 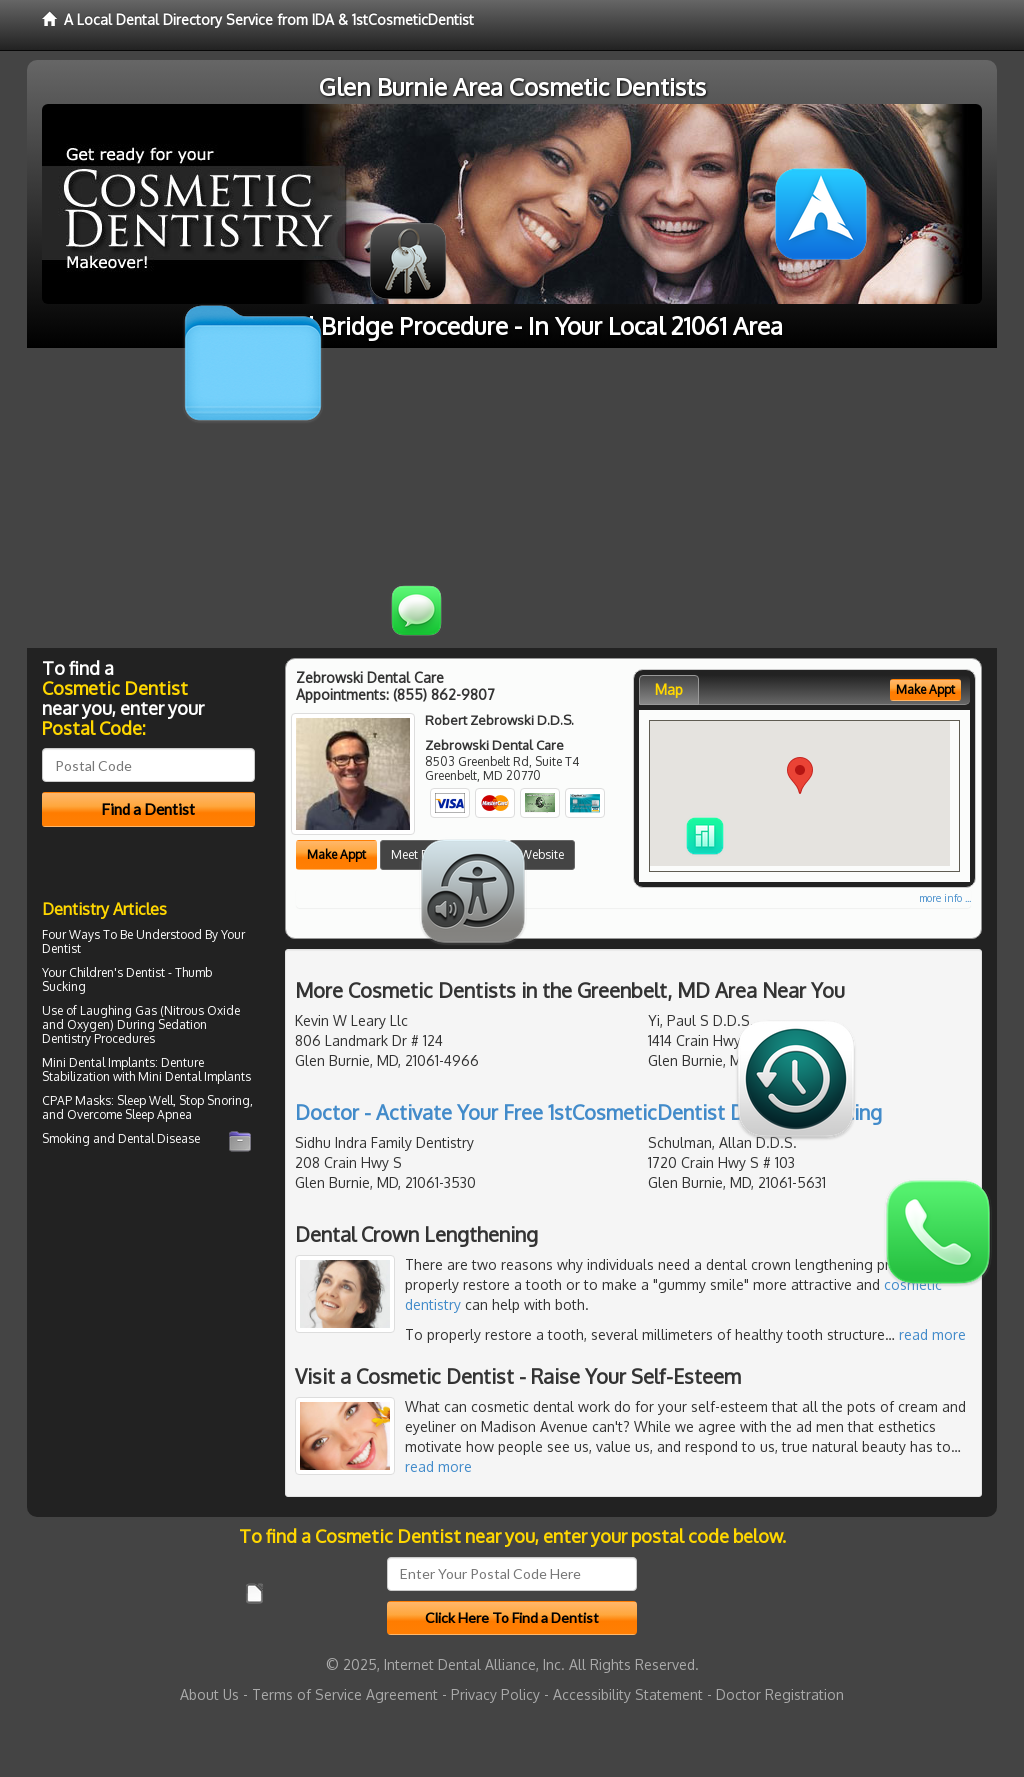 I want to click on open VoiceOver accessibility utility, so click(x=473, y=891).